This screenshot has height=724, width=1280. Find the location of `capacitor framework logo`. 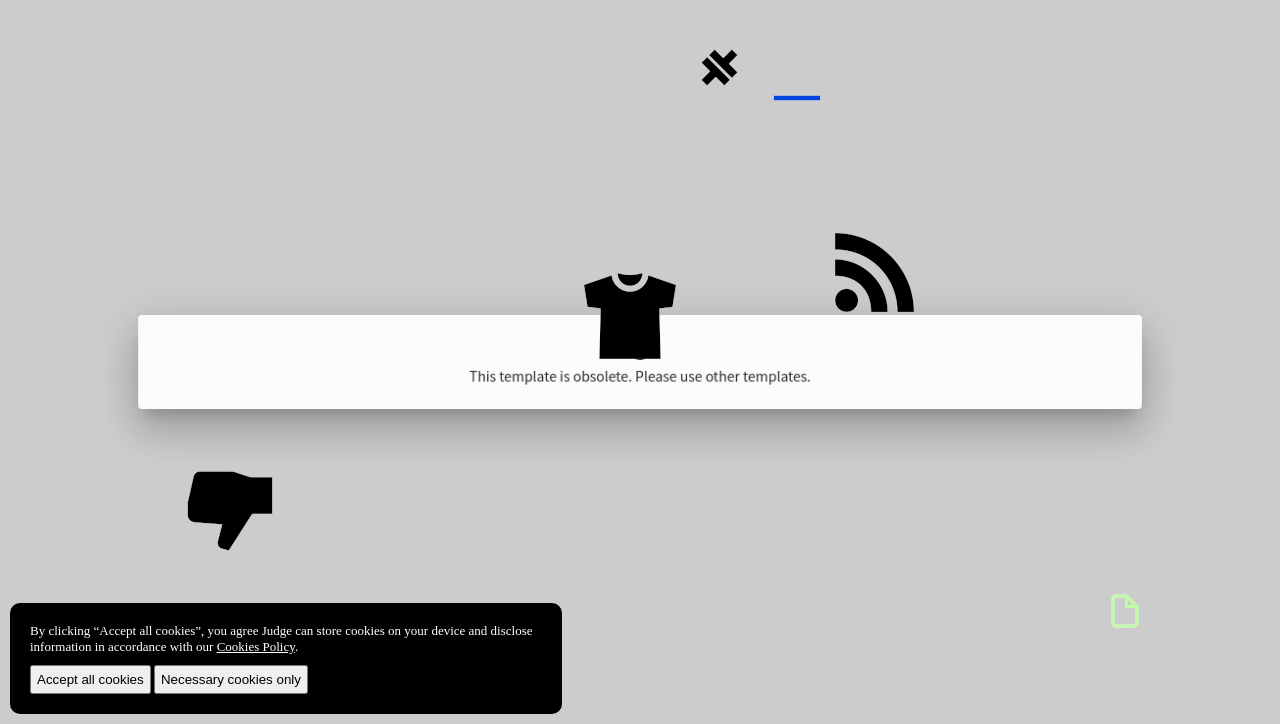

capacitor framework logo is located at coordinates (719, 67).